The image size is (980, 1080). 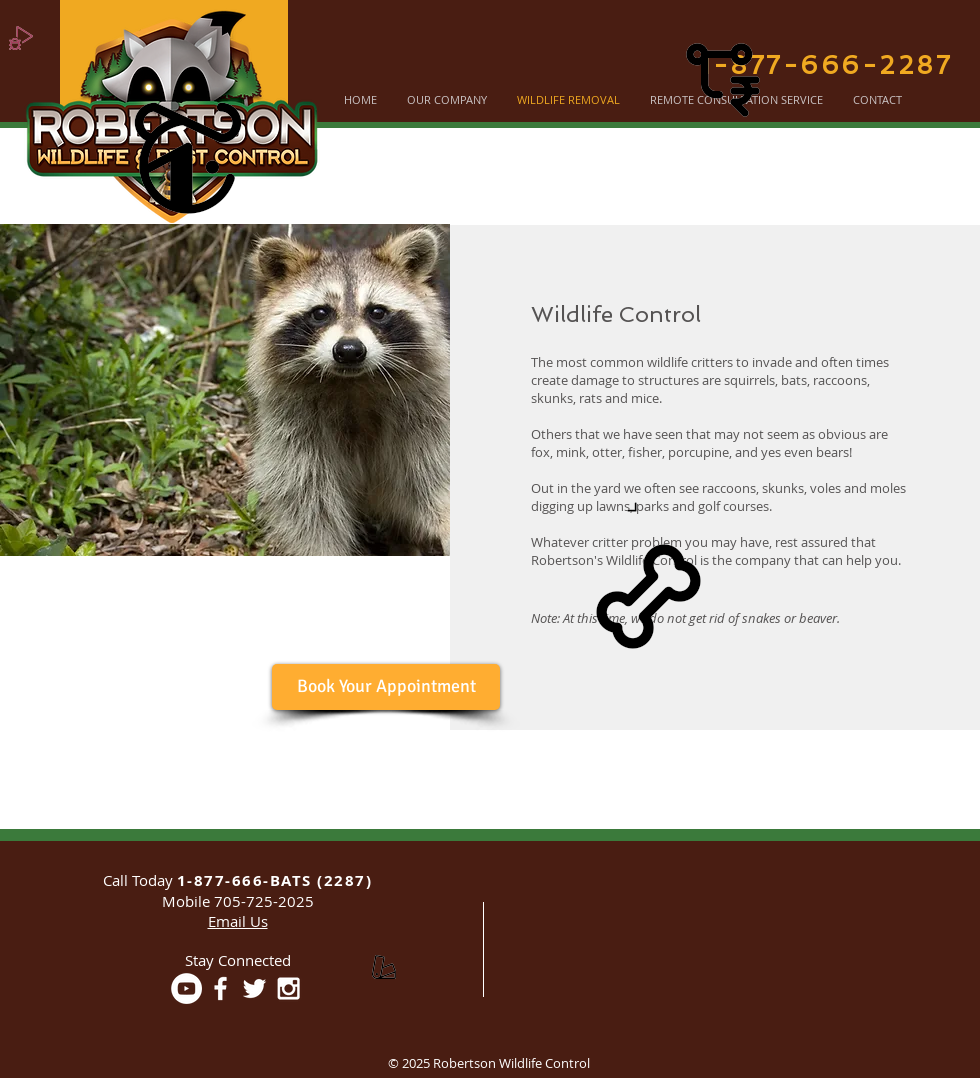 I want to click on open color palette or swatches, so click(x=383, y=968).